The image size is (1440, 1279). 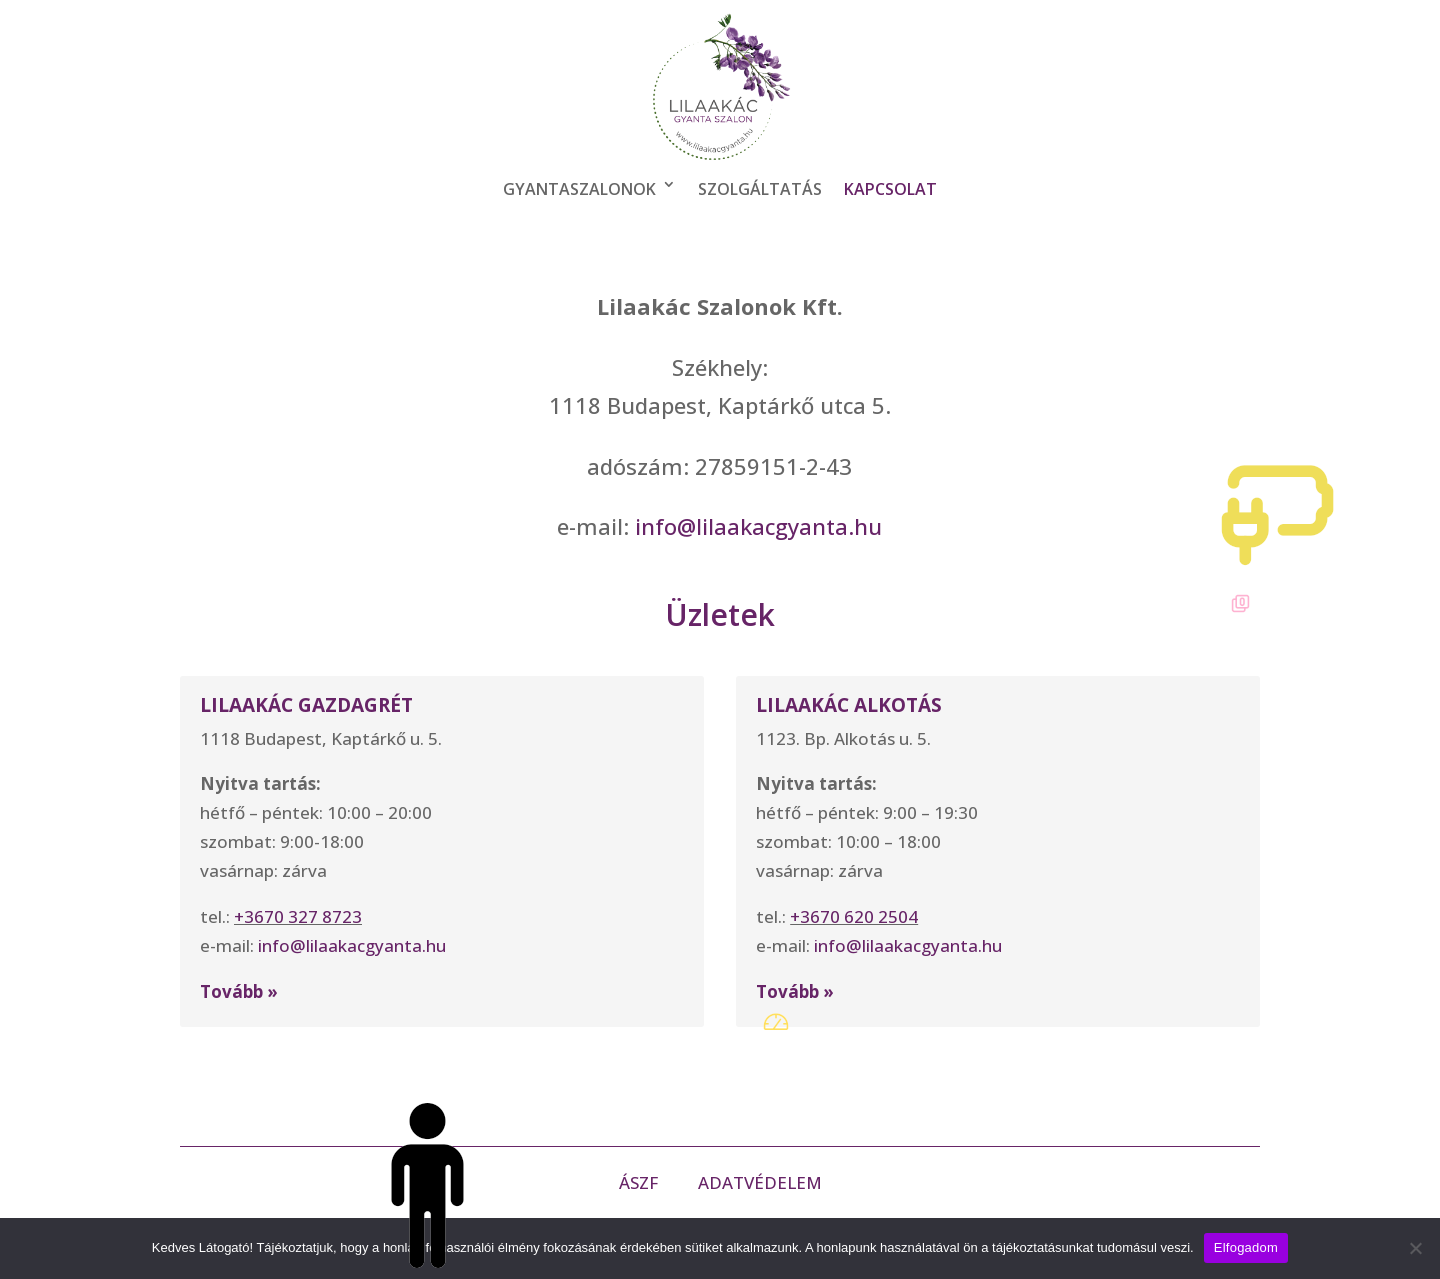 I want to click on indicates zero items in a collection or stack, so click(x=1240, y=603).